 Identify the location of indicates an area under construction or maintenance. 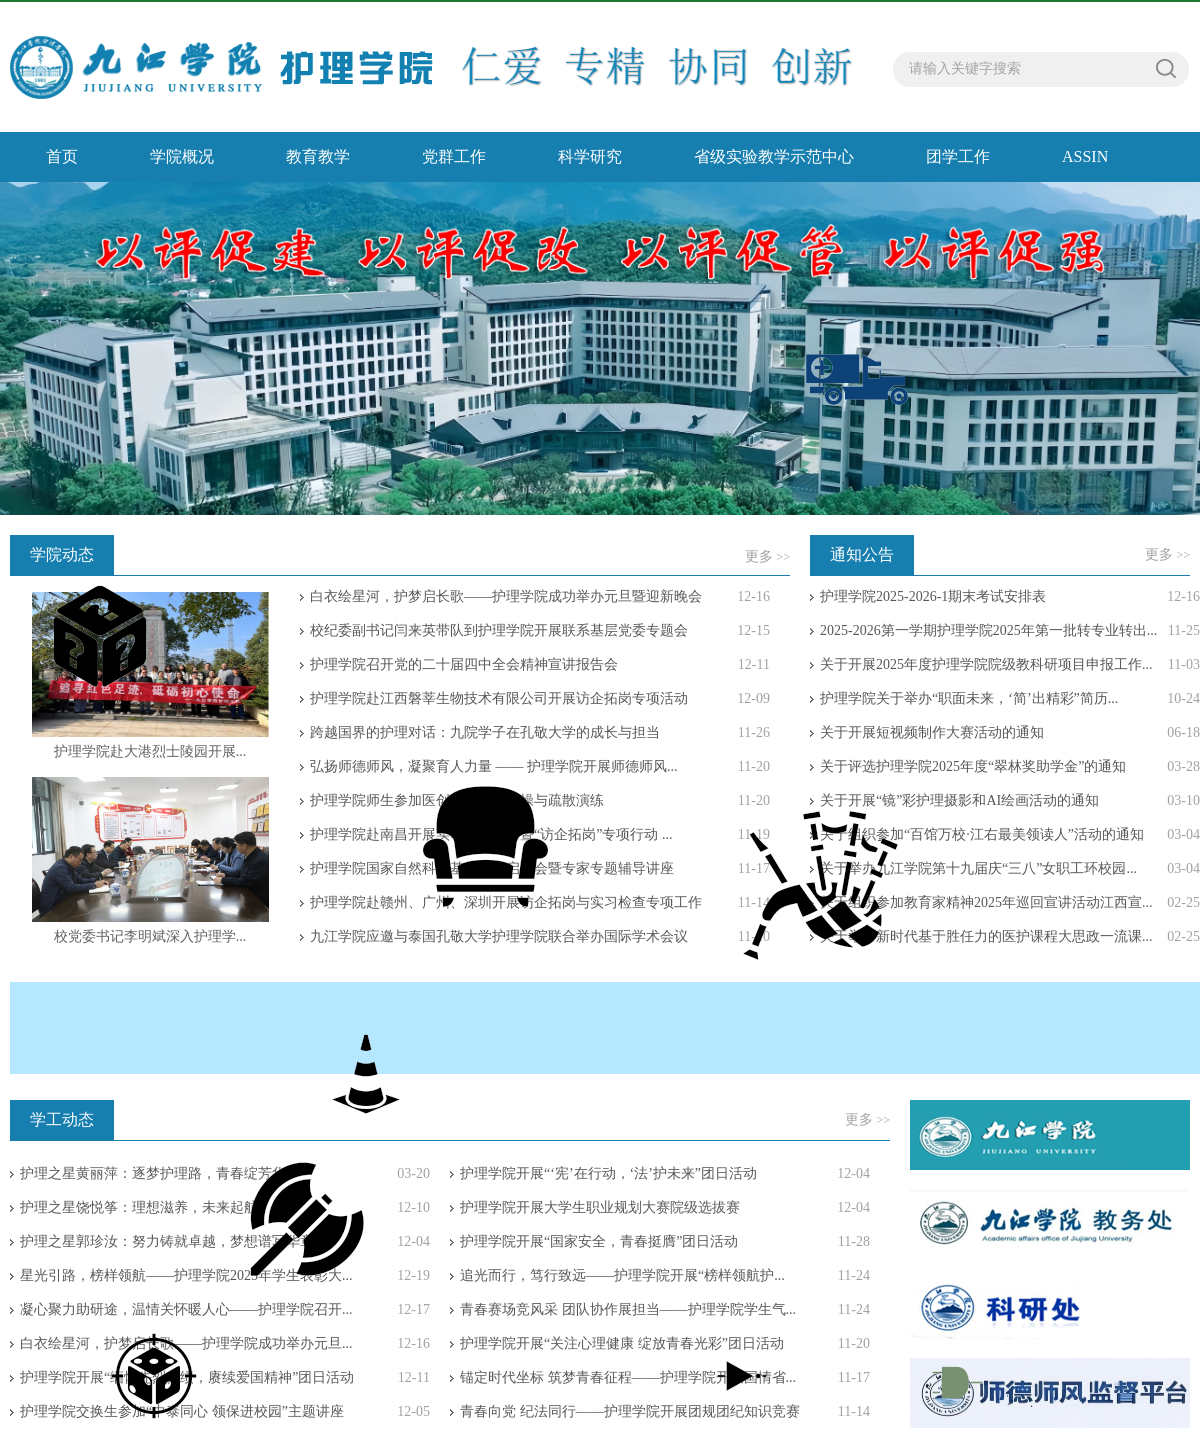
(366, 1074).